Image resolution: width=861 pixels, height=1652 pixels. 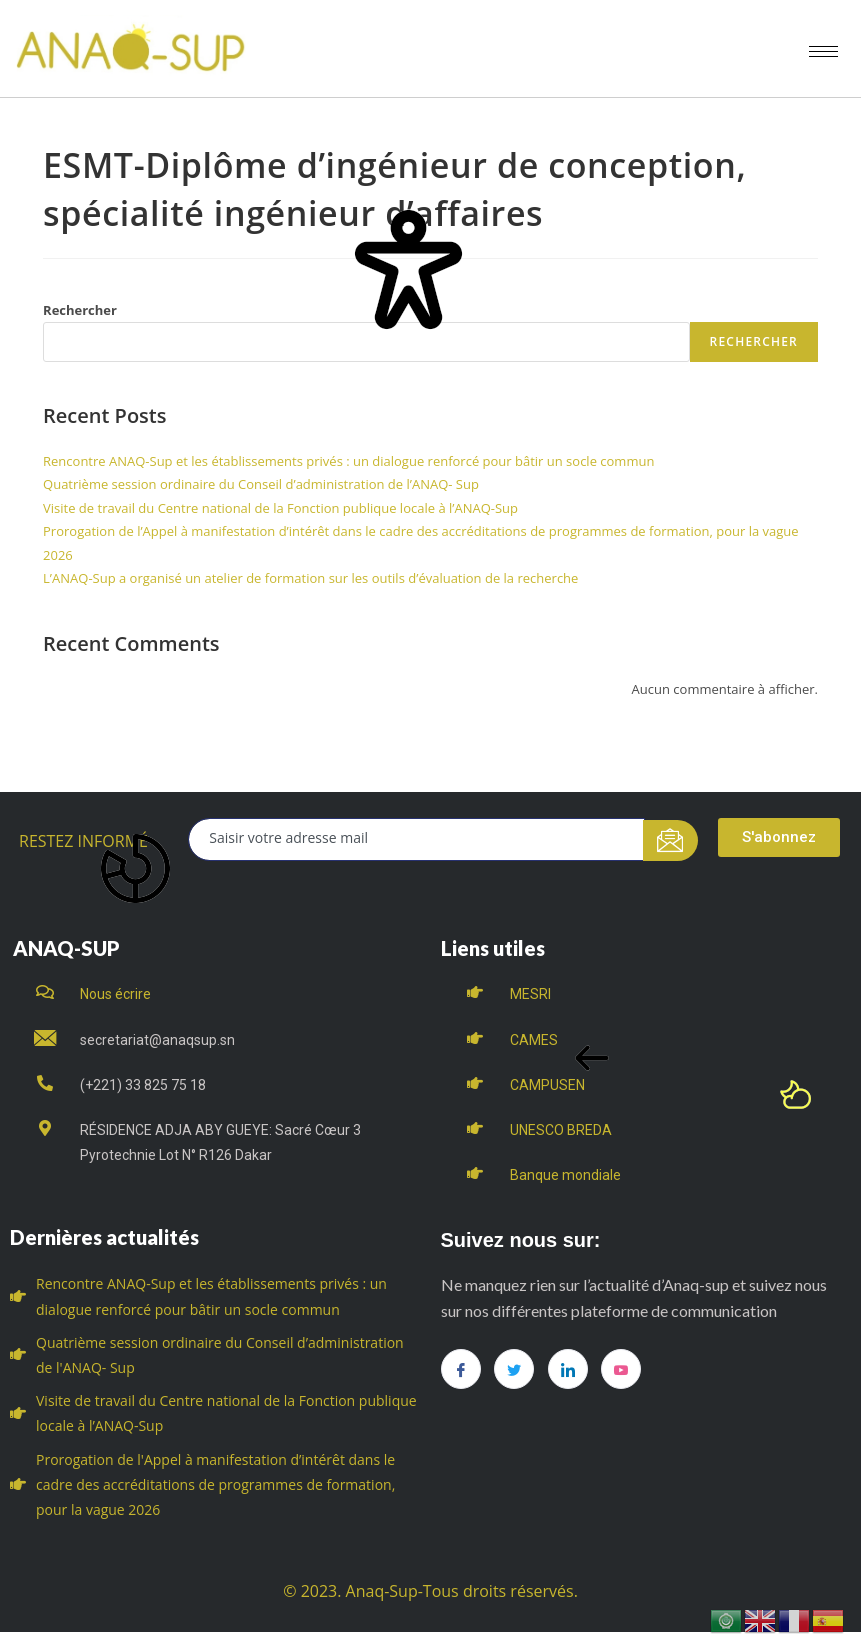 I want to click on indicates nighttime or evening weather conditions, so click(x=795, y=1096).